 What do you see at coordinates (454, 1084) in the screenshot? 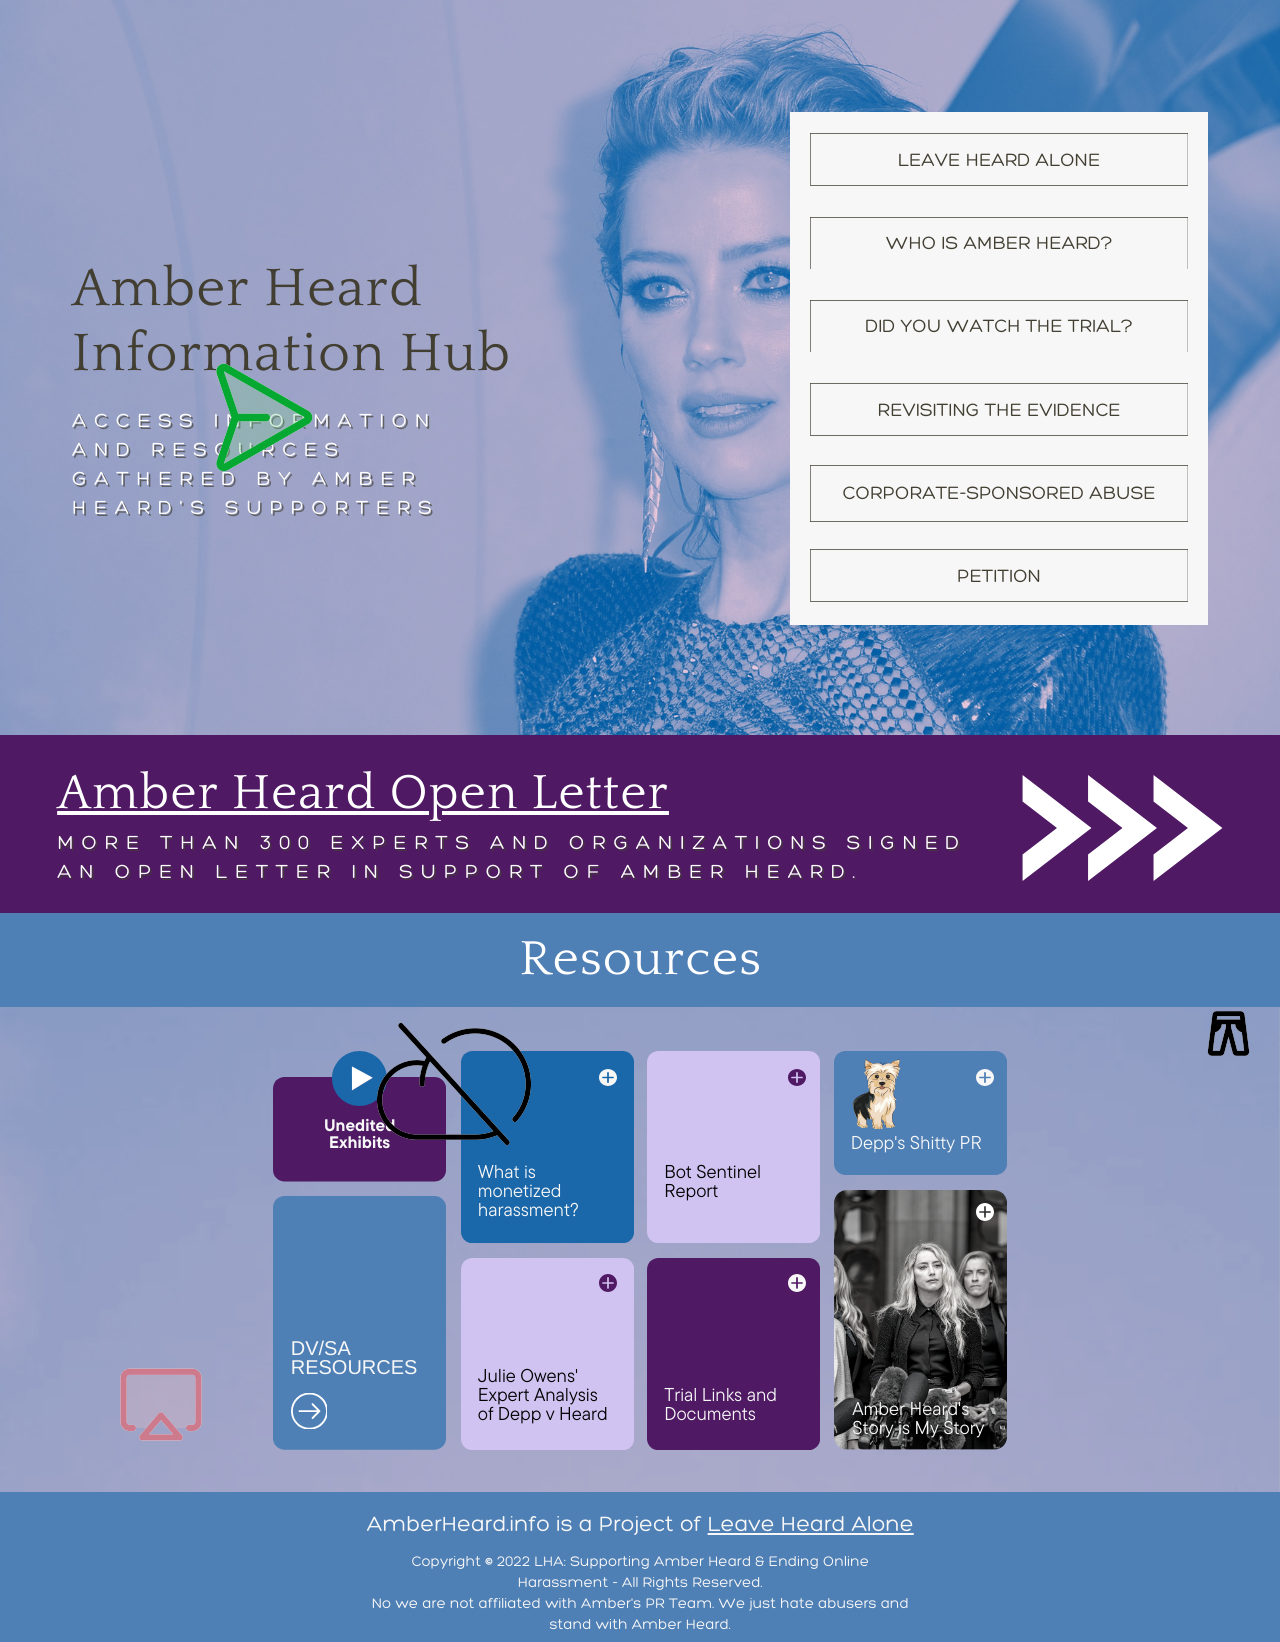
I see `cloud storage unavailable or offline` at bounding box center [454, 1084].